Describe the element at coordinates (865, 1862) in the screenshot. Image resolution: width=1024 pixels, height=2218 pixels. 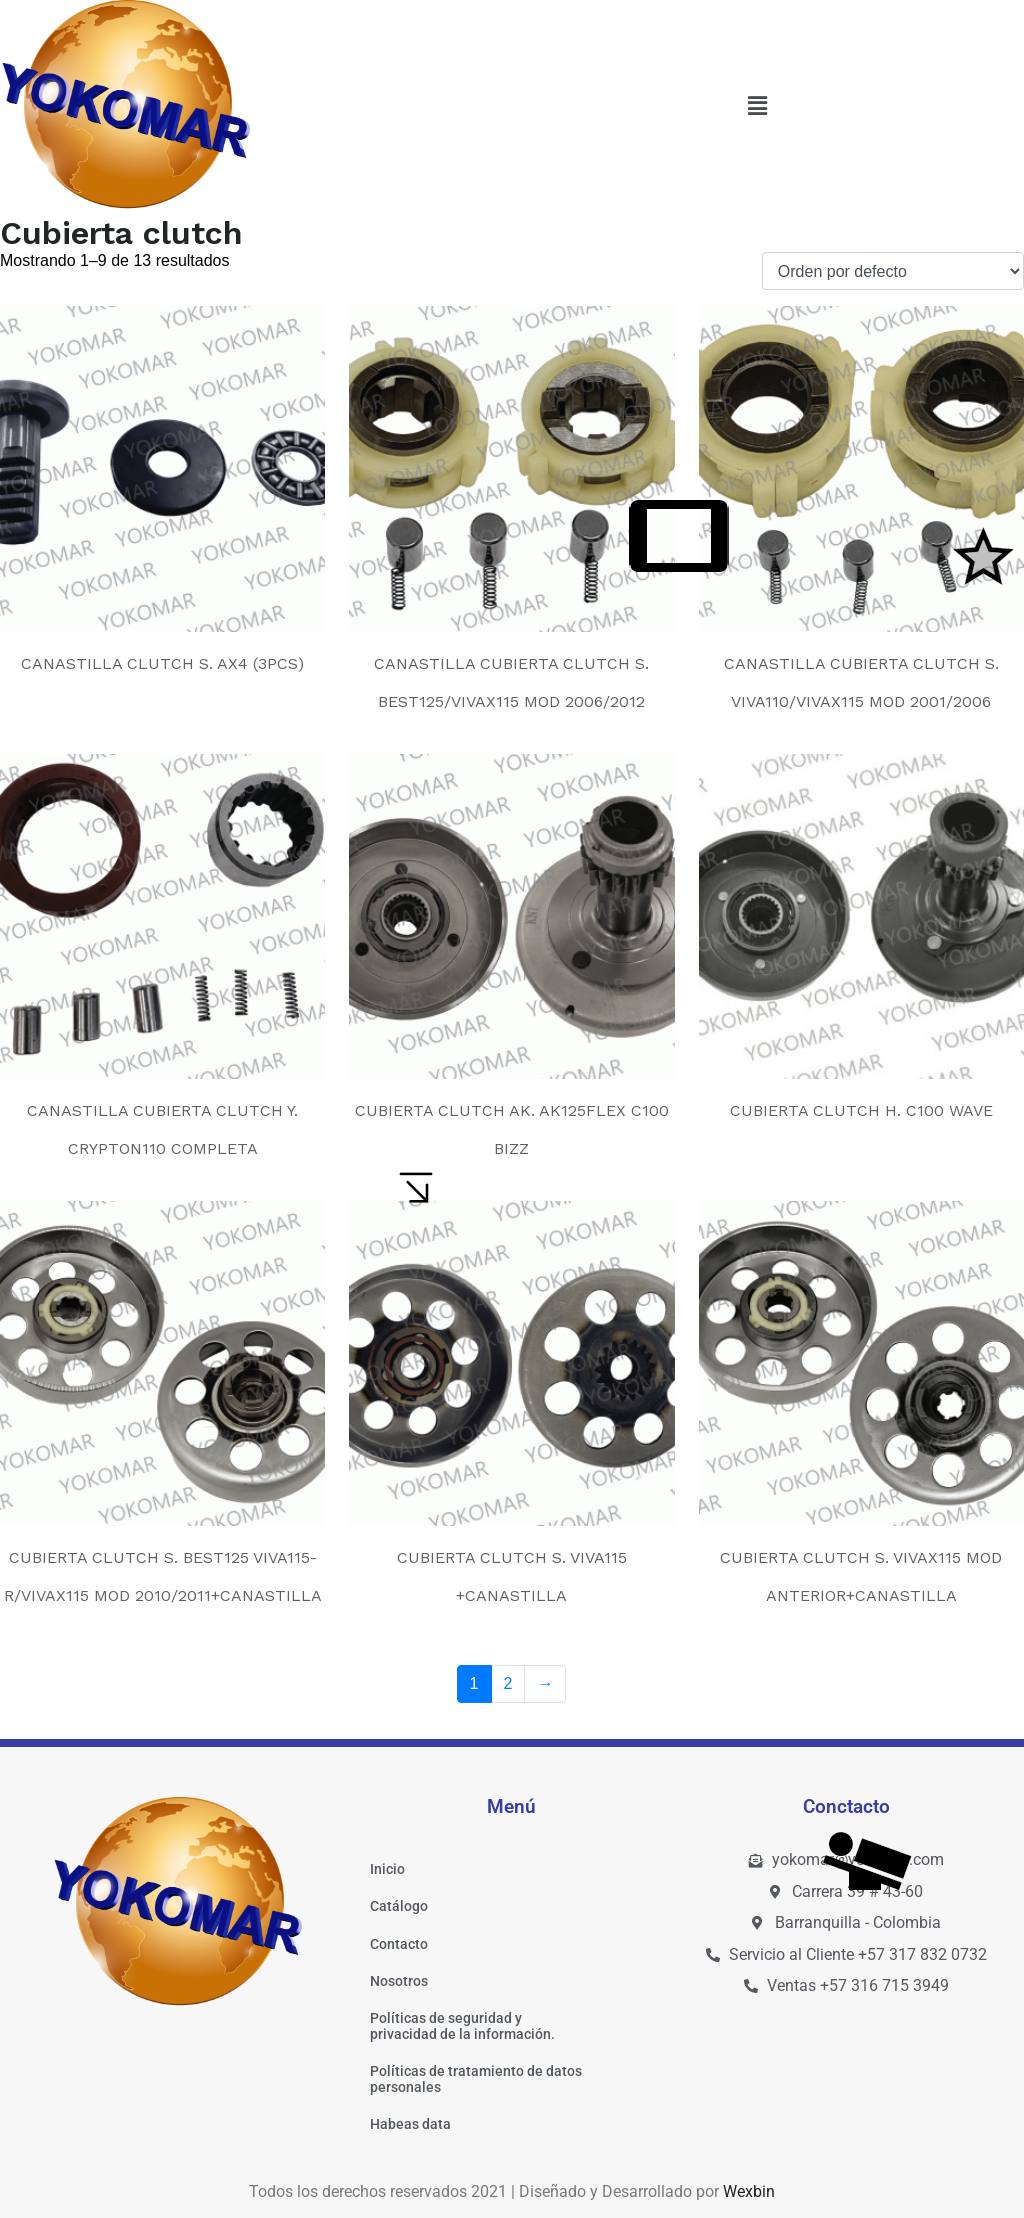
I see `indicates lie-flat seat availability on flight` at that location.